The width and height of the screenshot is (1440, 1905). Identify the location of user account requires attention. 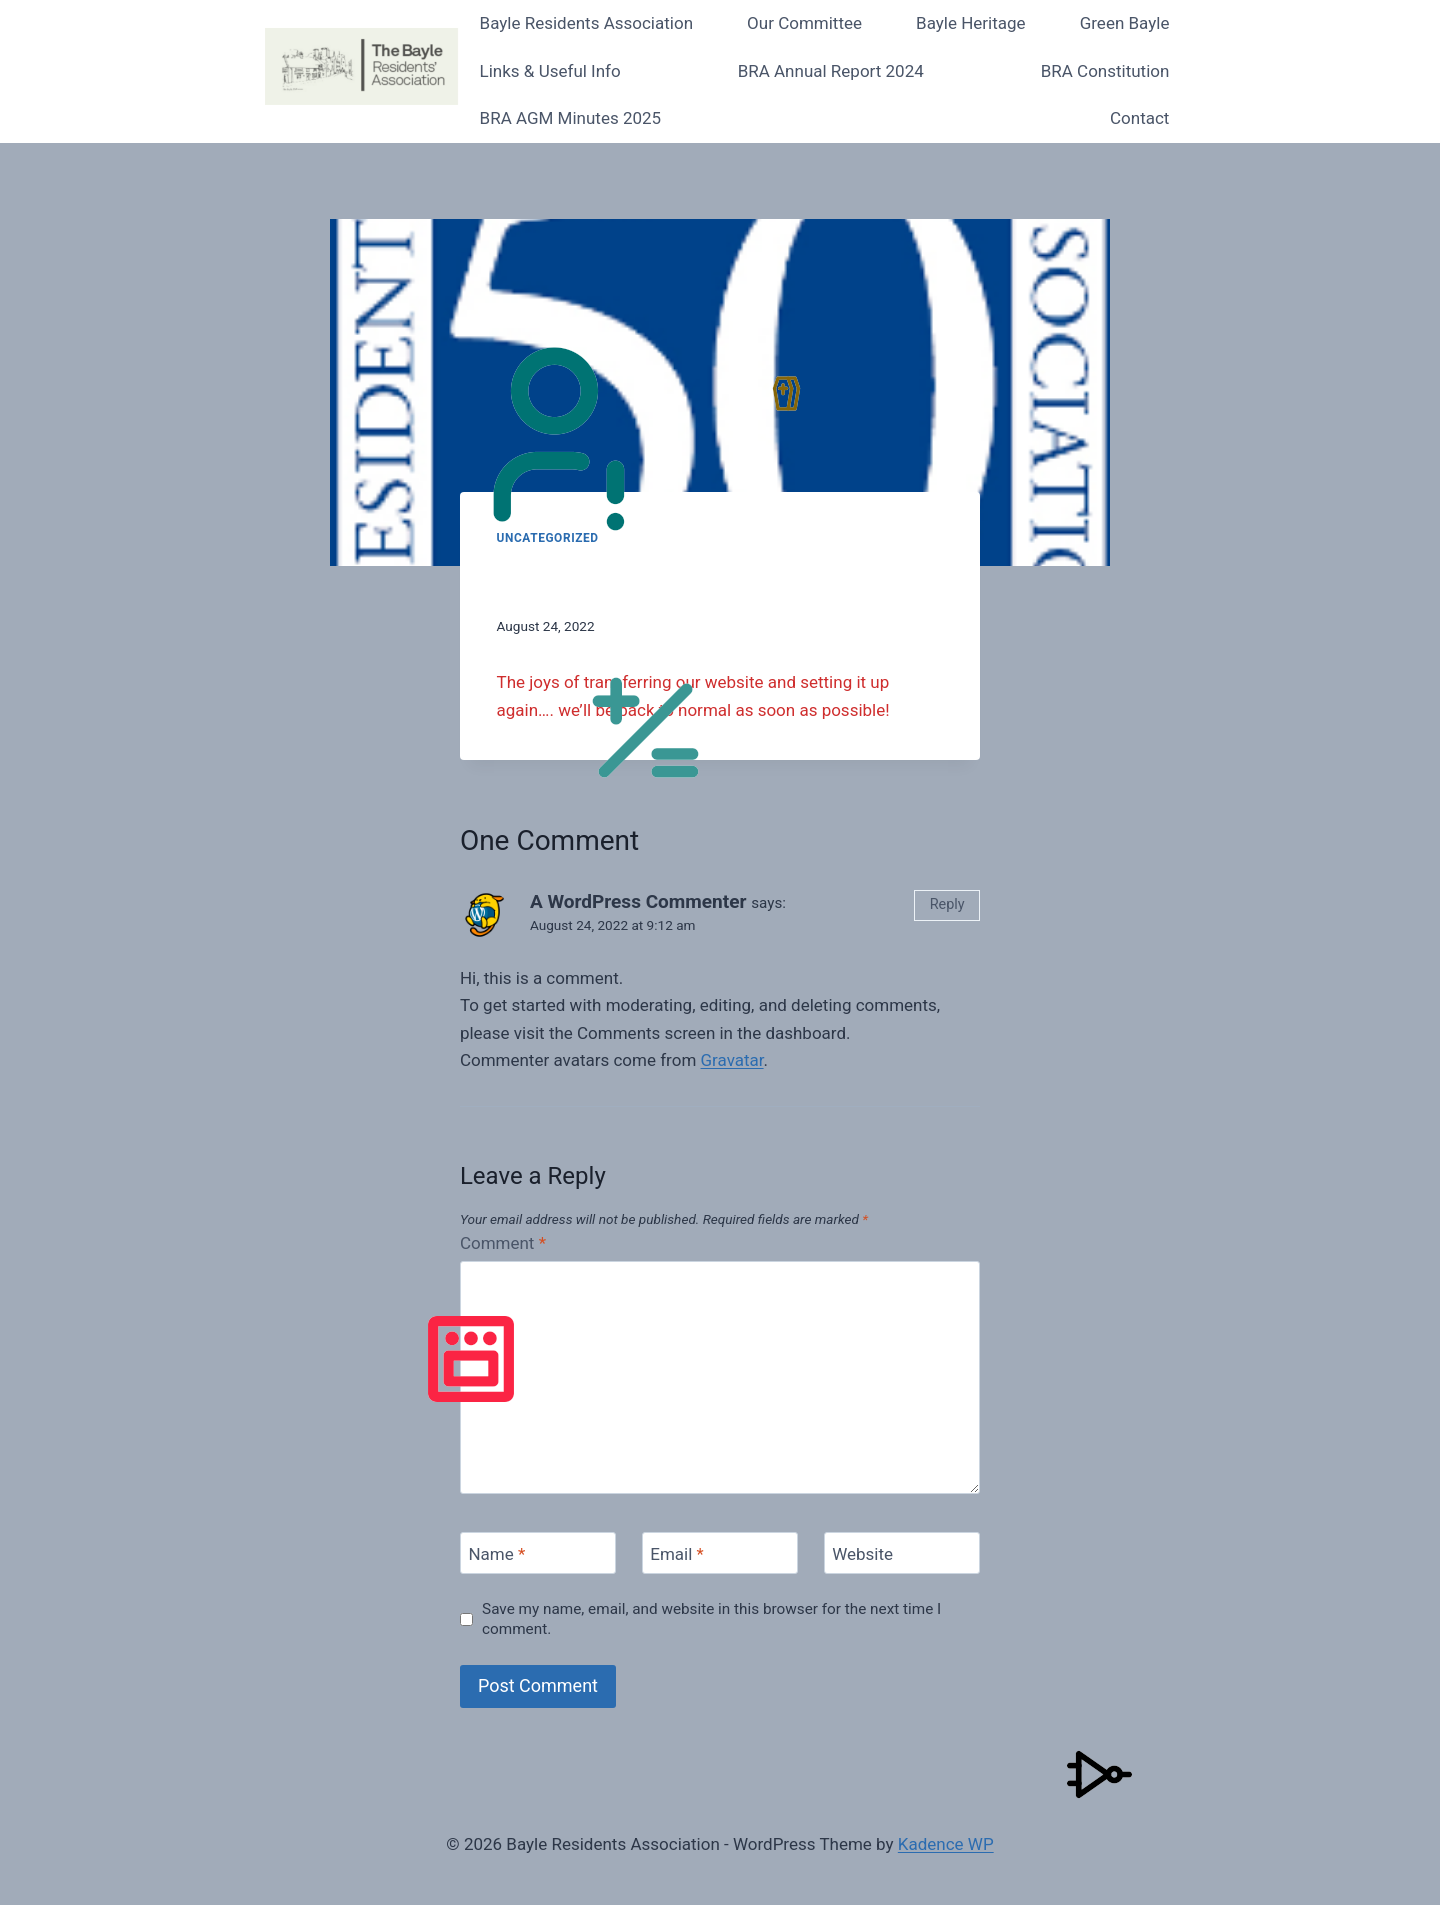
(554, 434).